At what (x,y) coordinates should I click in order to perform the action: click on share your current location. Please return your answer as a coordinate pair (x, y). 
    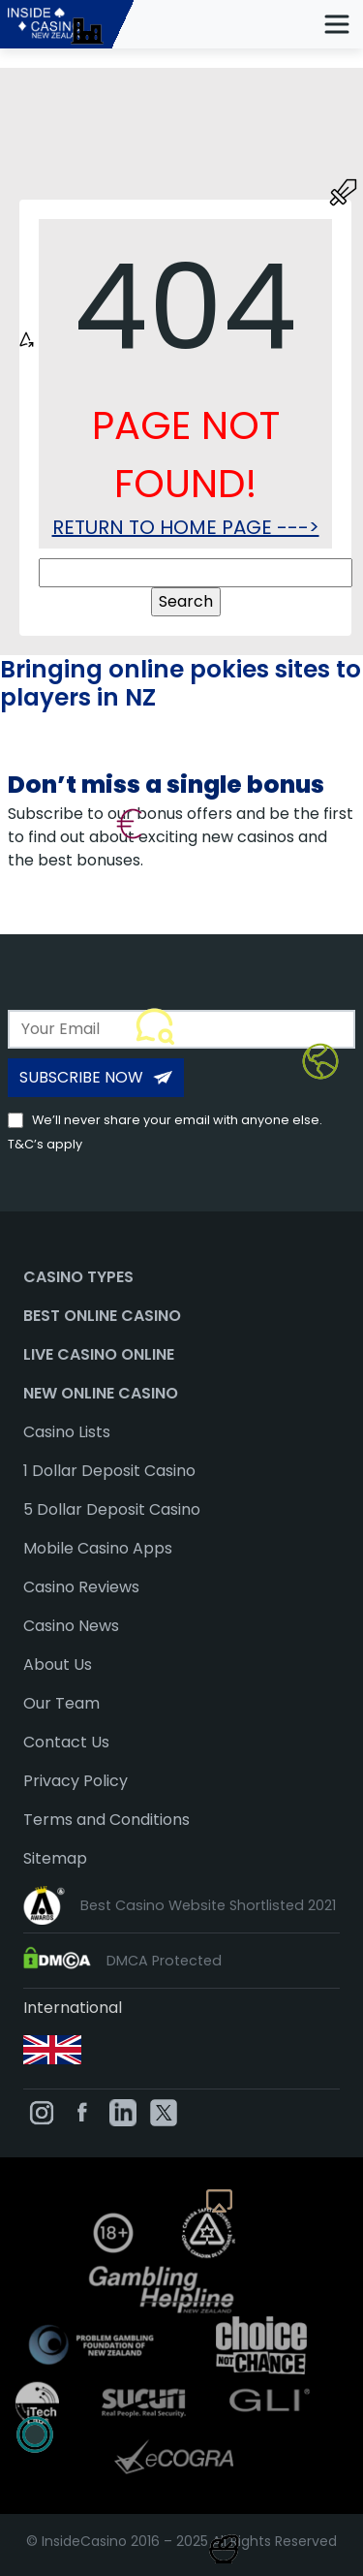
    Looking at the image, I should click on (26, 339).